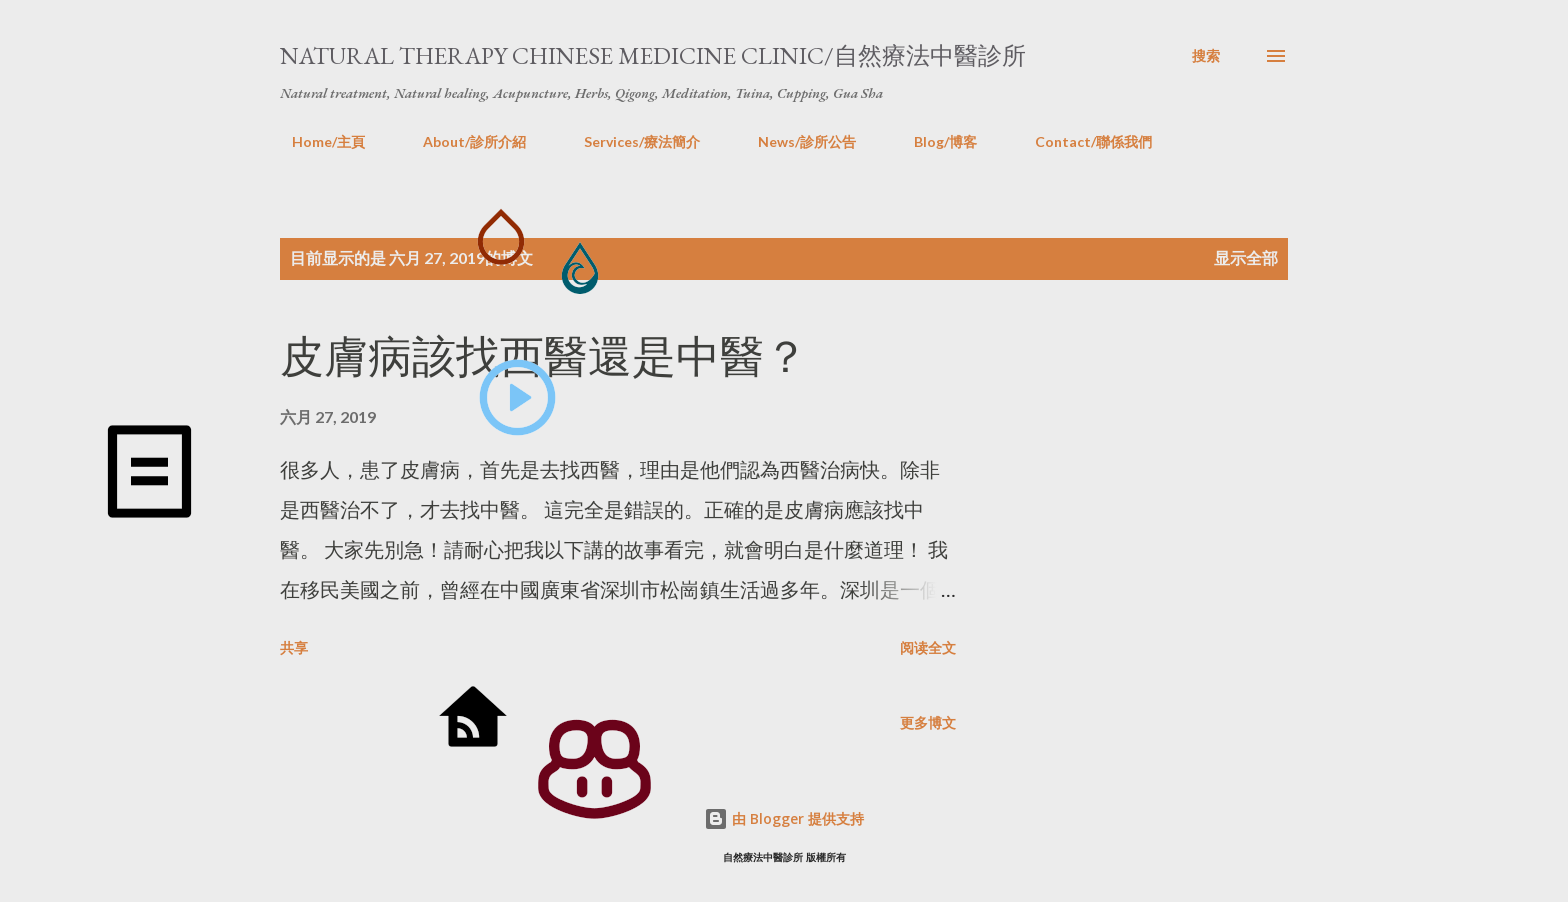 Image resolution: width=1568 pixels, height=902 pixels. What do you see at coordinates (473, 719) in the screenshot?
I see `connect to home wifi network` at bounding box center [473, 719].